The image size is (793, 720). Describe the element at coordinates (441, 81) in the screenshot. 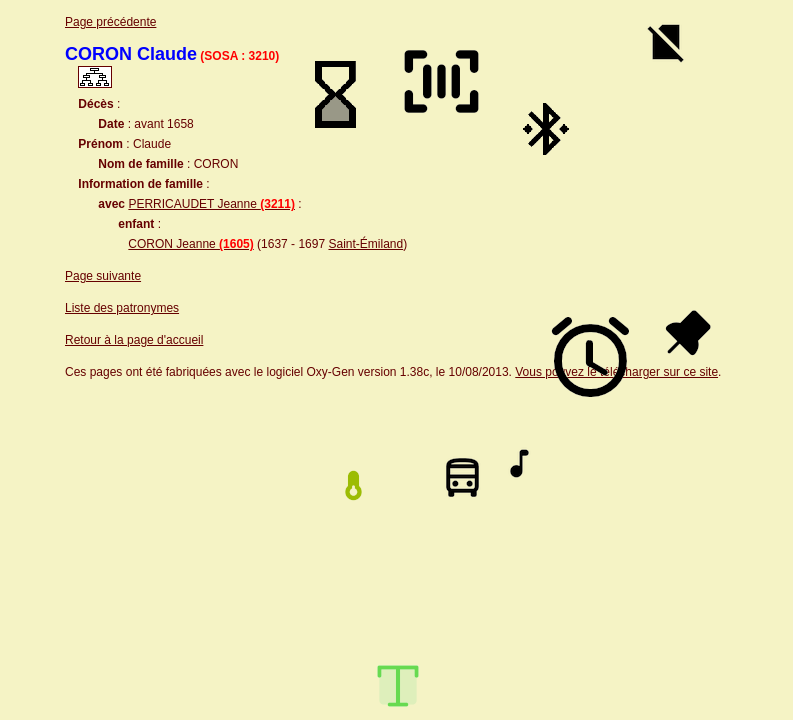

I see `scan a barcode` at that location.